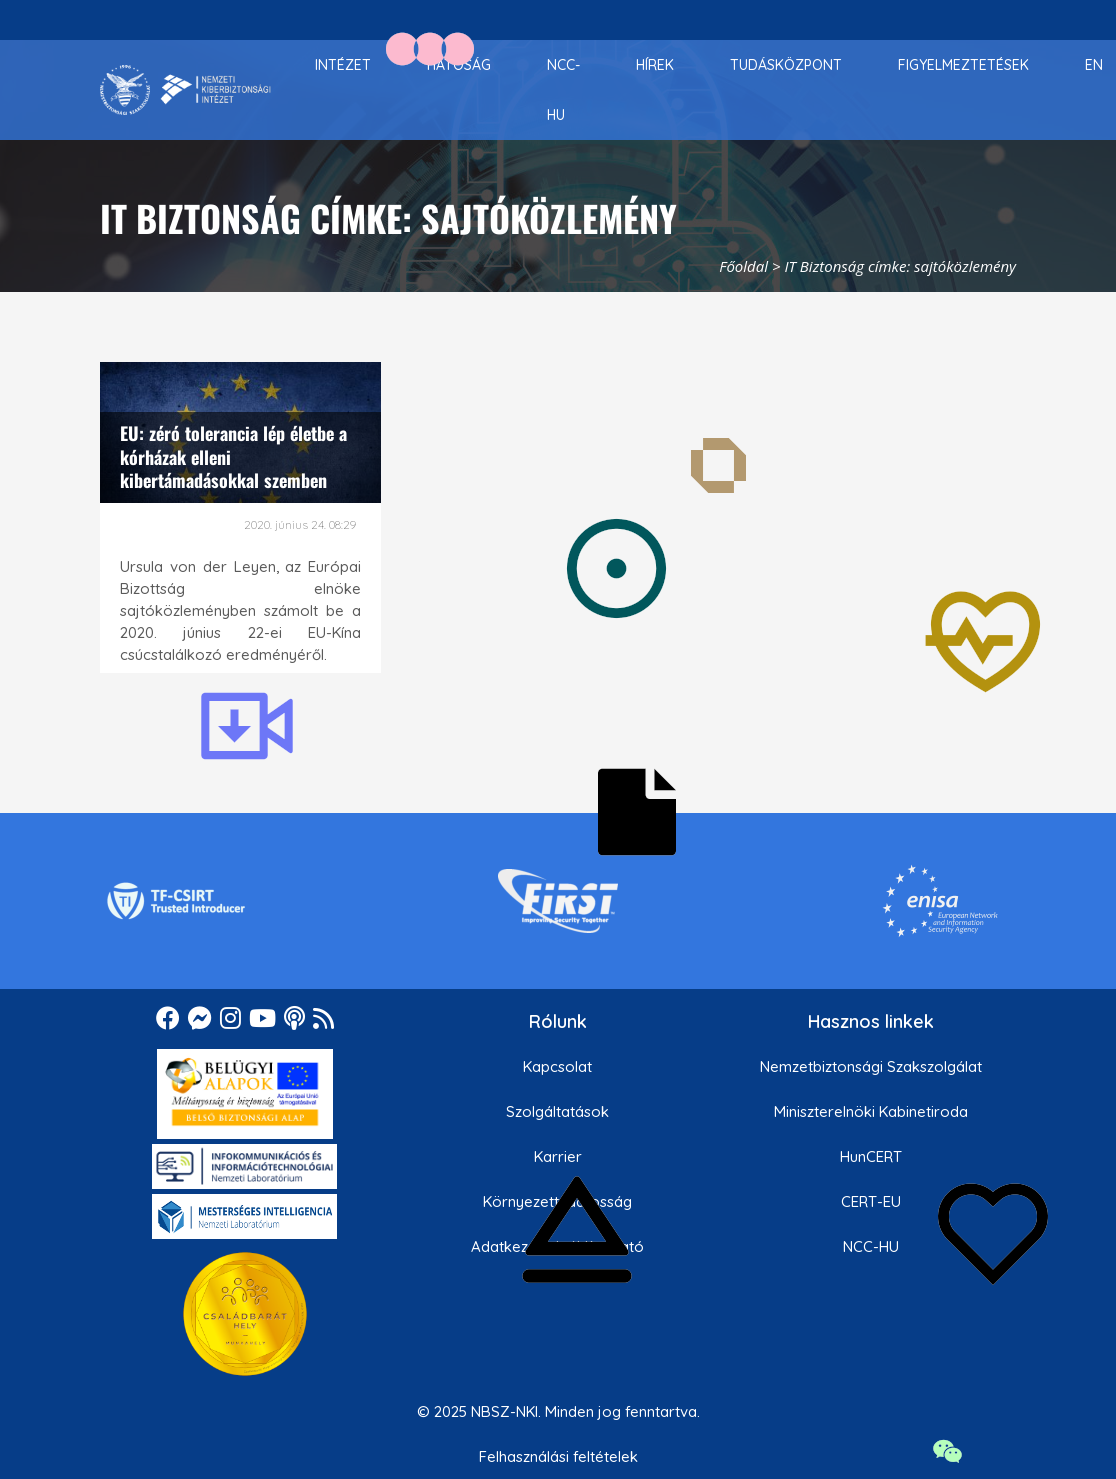  I want to click on view or open a document, so click(637, 812).